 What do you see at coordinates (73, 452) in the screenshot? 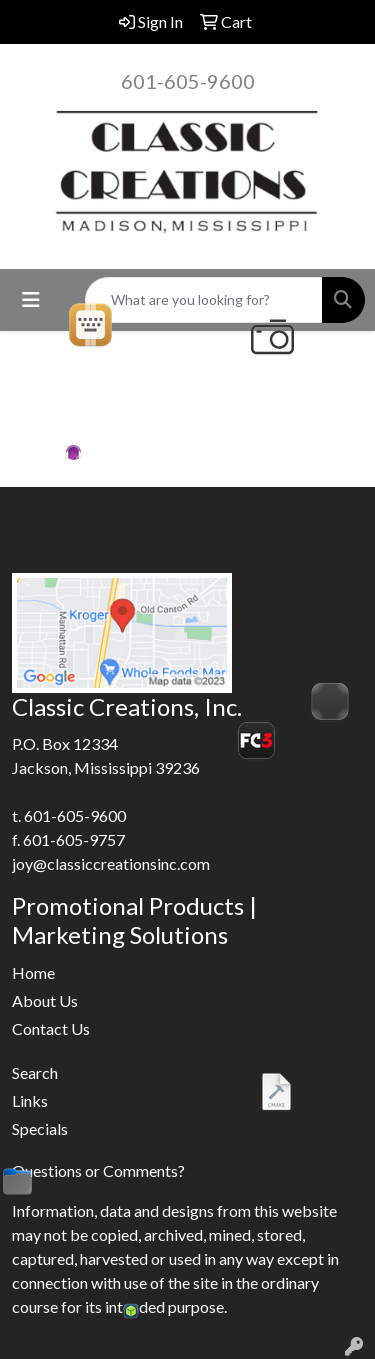
I see `audio headset device connected` at bounding box center [73, 452].